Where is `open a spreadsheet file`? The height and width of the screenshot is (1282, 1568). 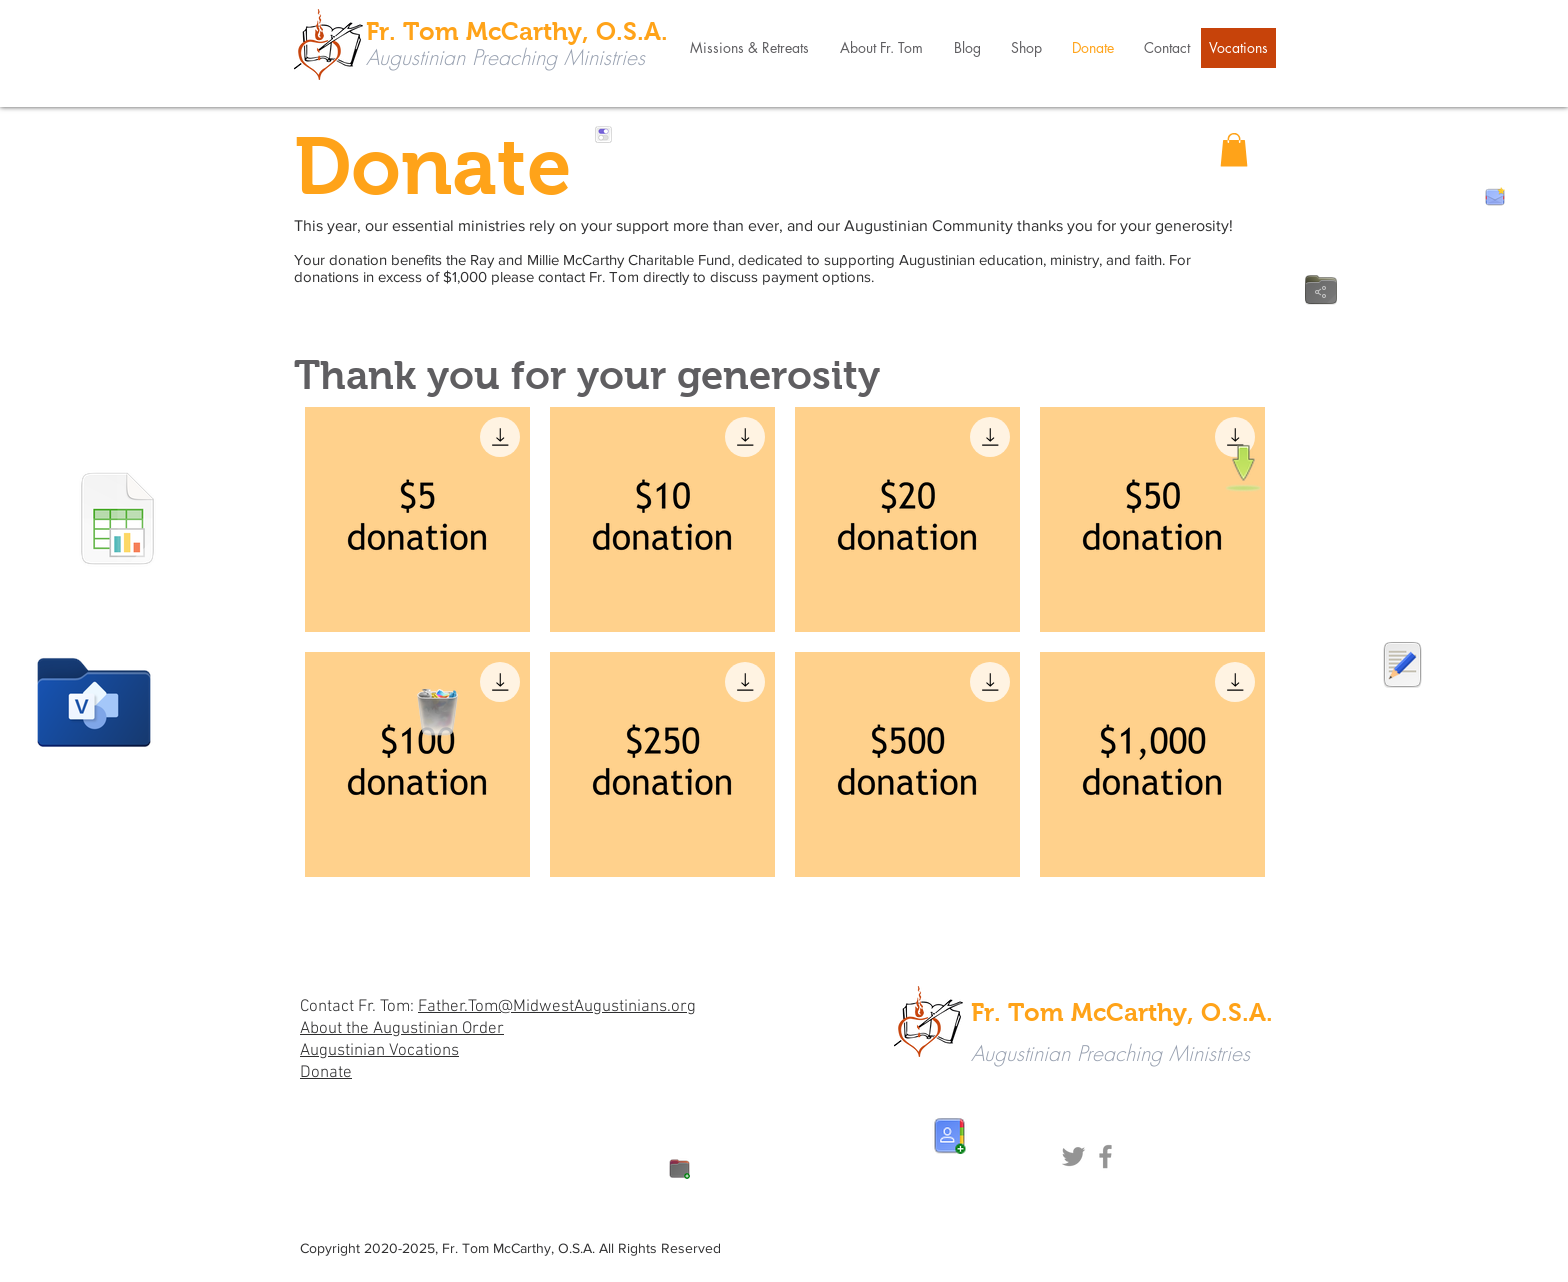 open a spreadsheet file is located at coordinates (117, 518).